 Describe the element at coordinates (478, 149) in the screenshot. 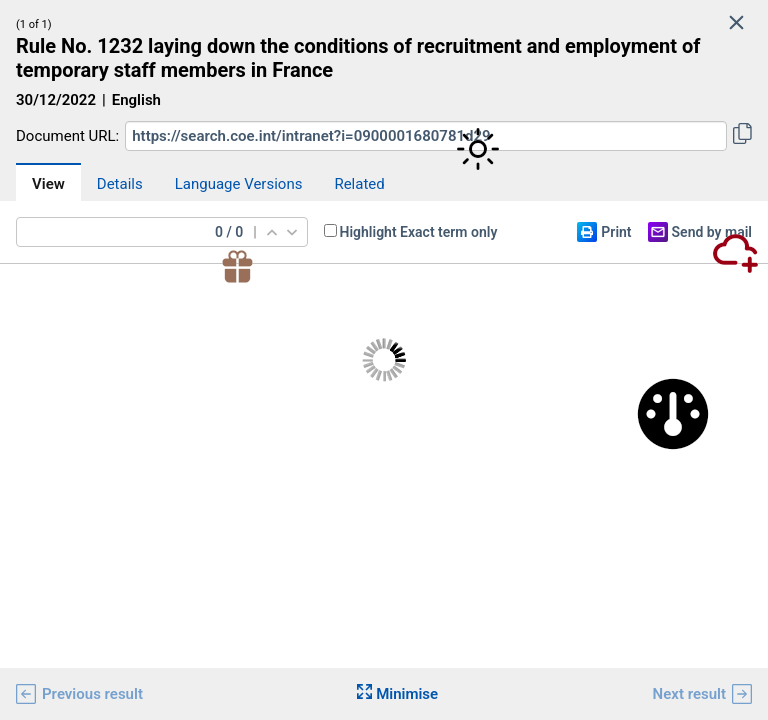

I see `toggle light mode or increase brightness` at that location.